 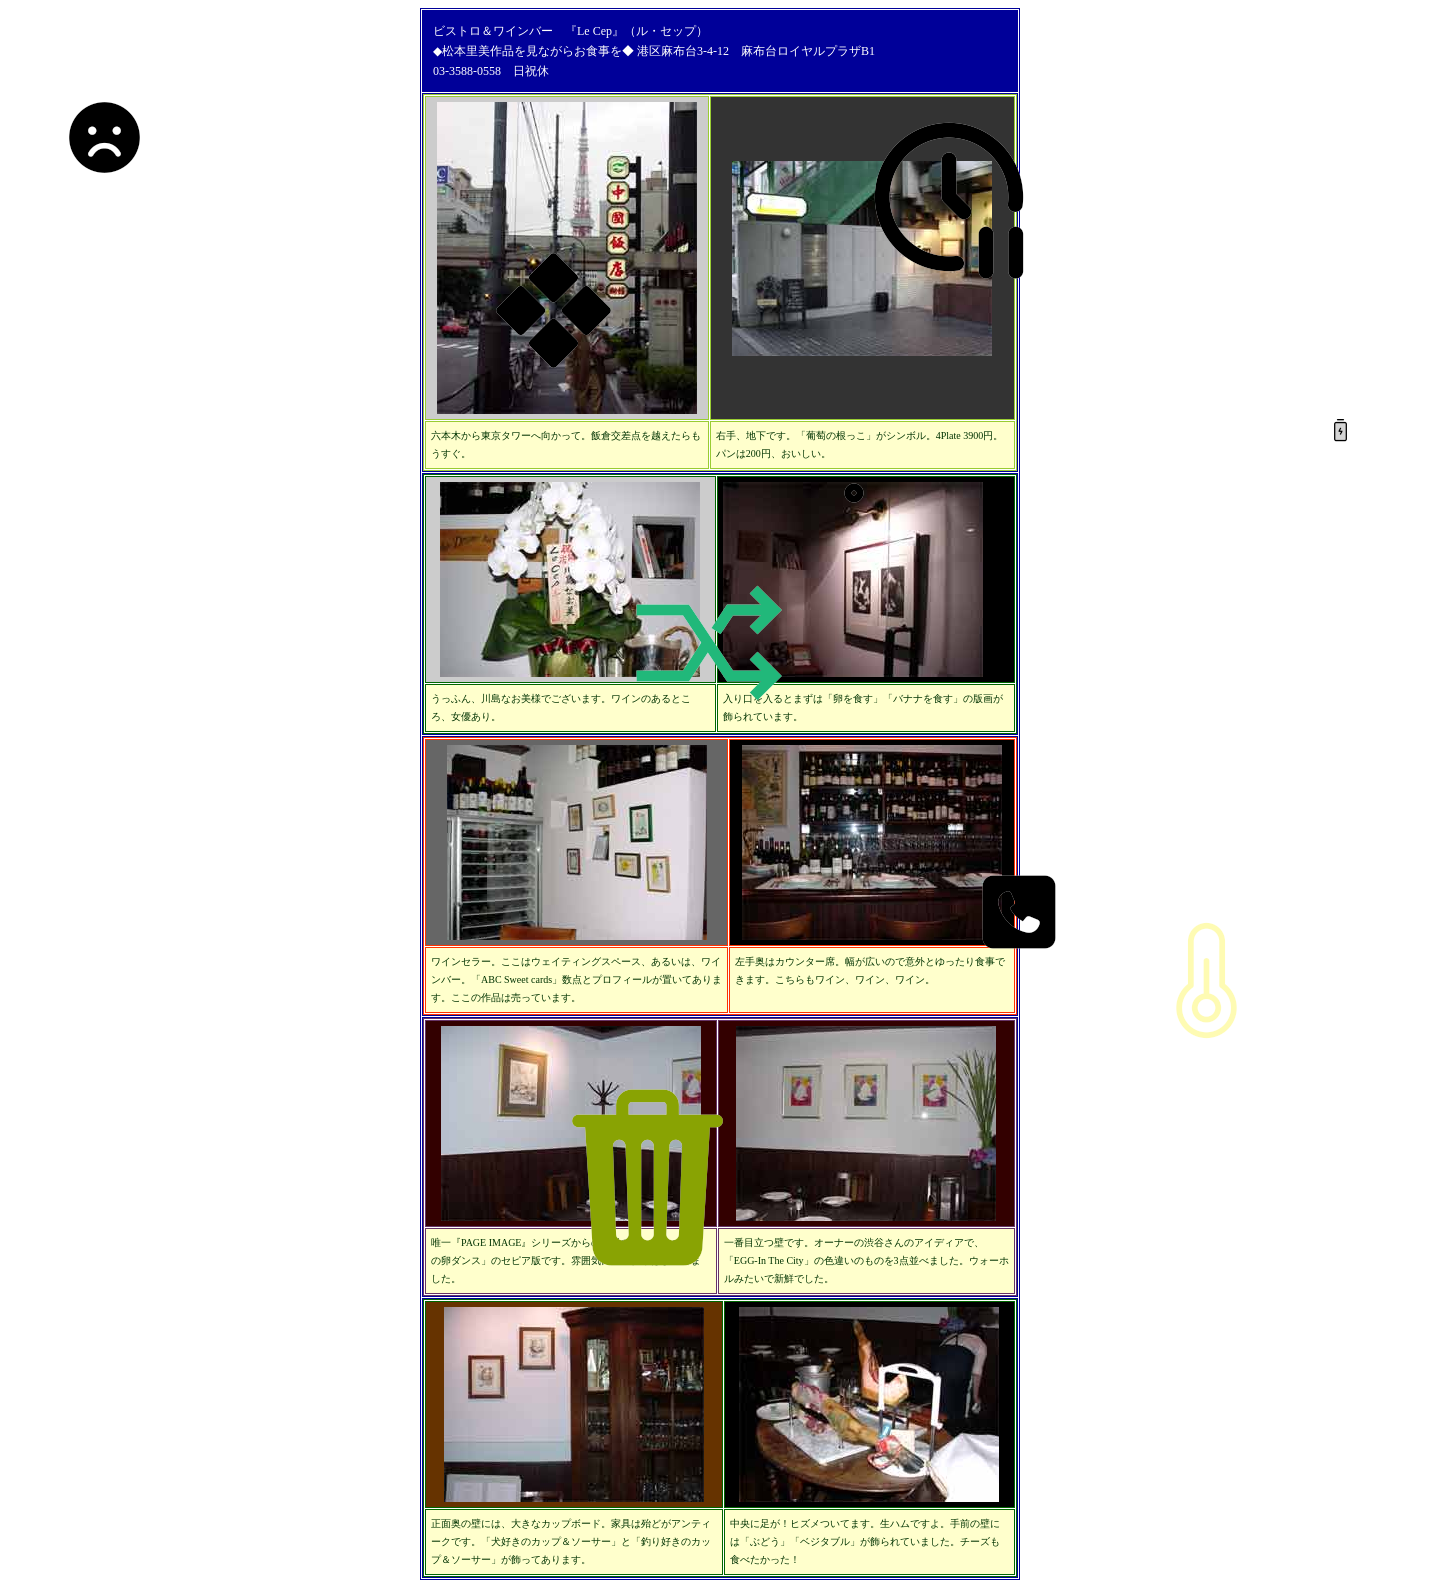 What do you see at coordinates (708, 643) in the screenshot?
I see `shuffle playlist or queue order` at bounding box center [708, 643].